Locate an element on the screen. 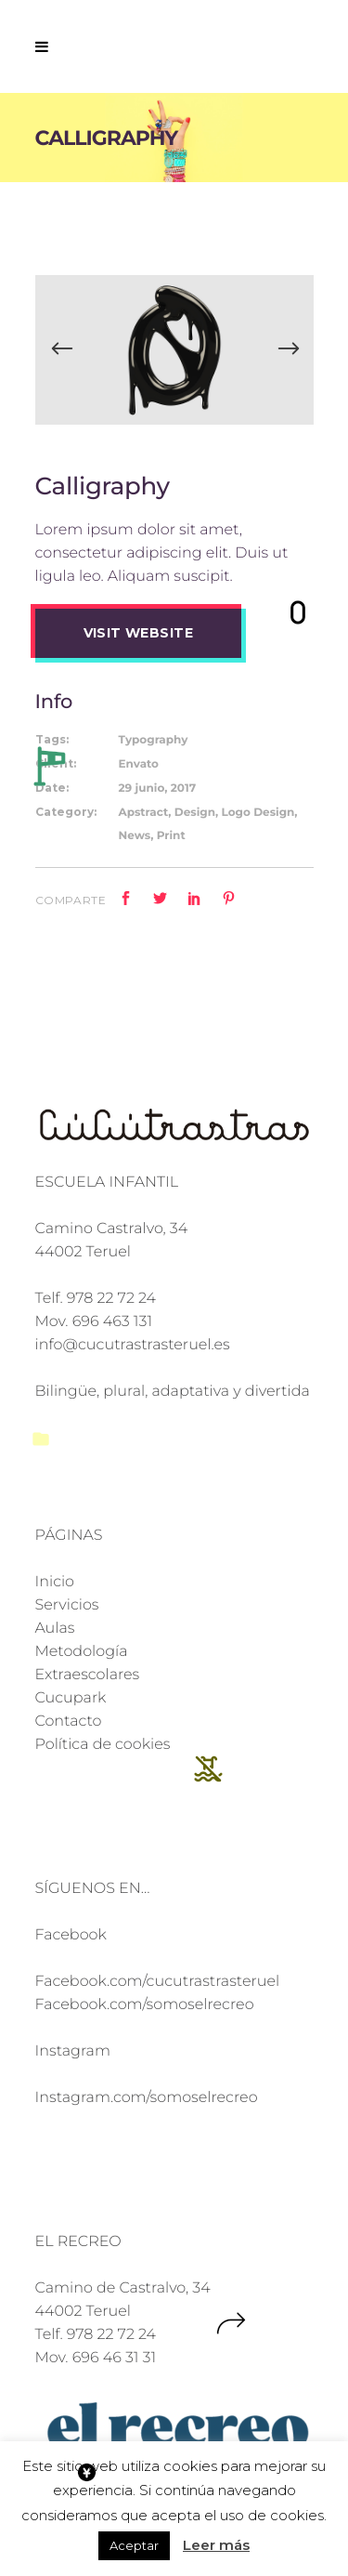 This screenshot has height=2576, width=348. pool closed or unavailable is located at coordinates (208, 1768).